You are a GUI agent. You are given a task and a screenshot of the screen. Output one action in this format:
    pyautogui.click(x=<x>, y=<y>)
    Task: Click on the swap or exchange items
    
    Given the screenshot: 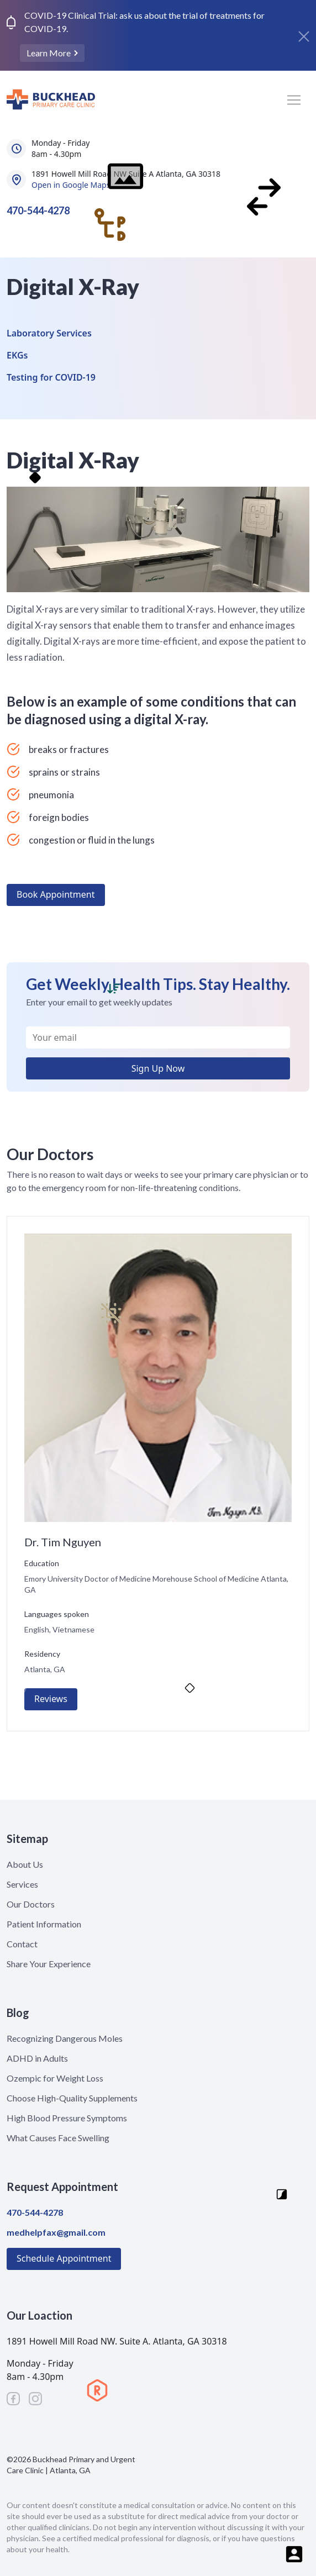 What is the action you would take?
    pyautogui.click(x=264, y=197)
    